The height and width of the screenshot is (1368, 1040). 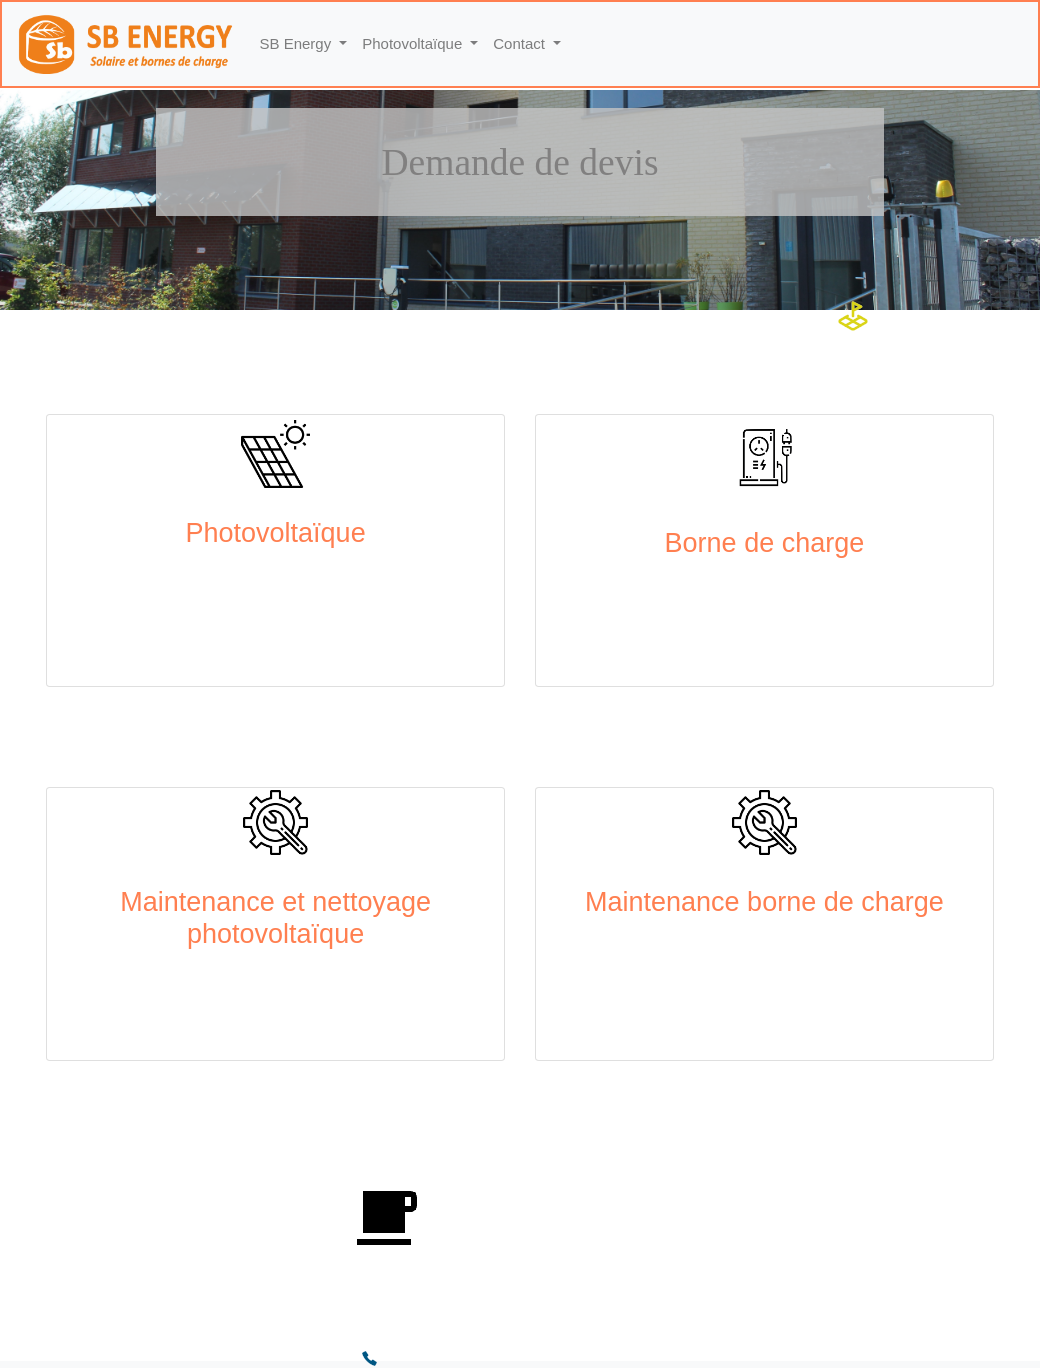 I want to click on view land plot or parcel details, so click(x=853, y=316).